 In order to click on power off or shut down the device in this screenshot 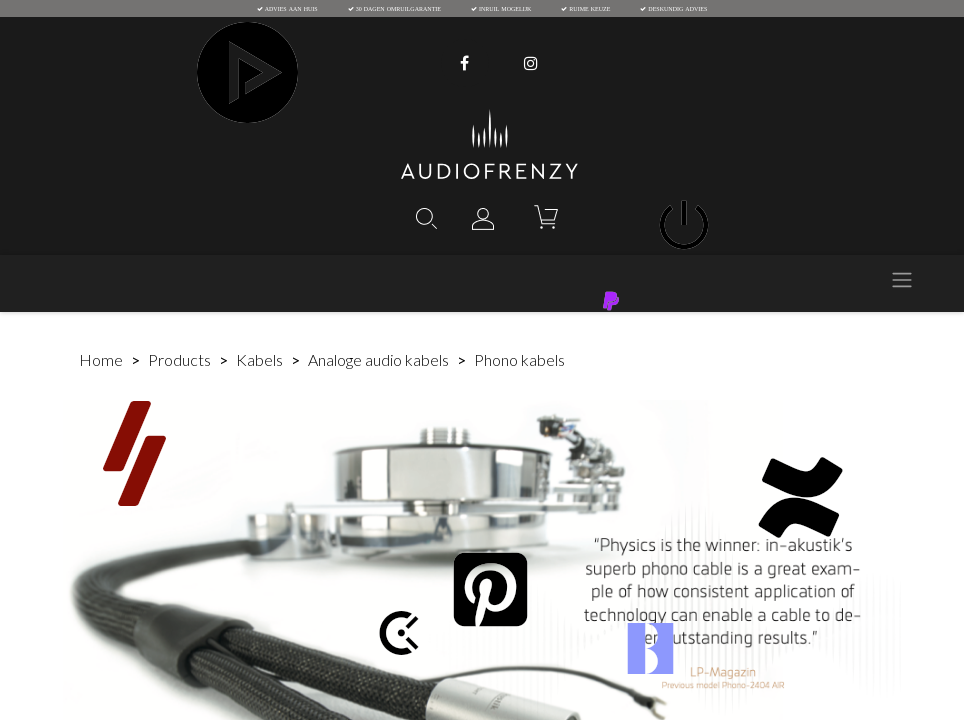, I will do `click(684, 225)`.